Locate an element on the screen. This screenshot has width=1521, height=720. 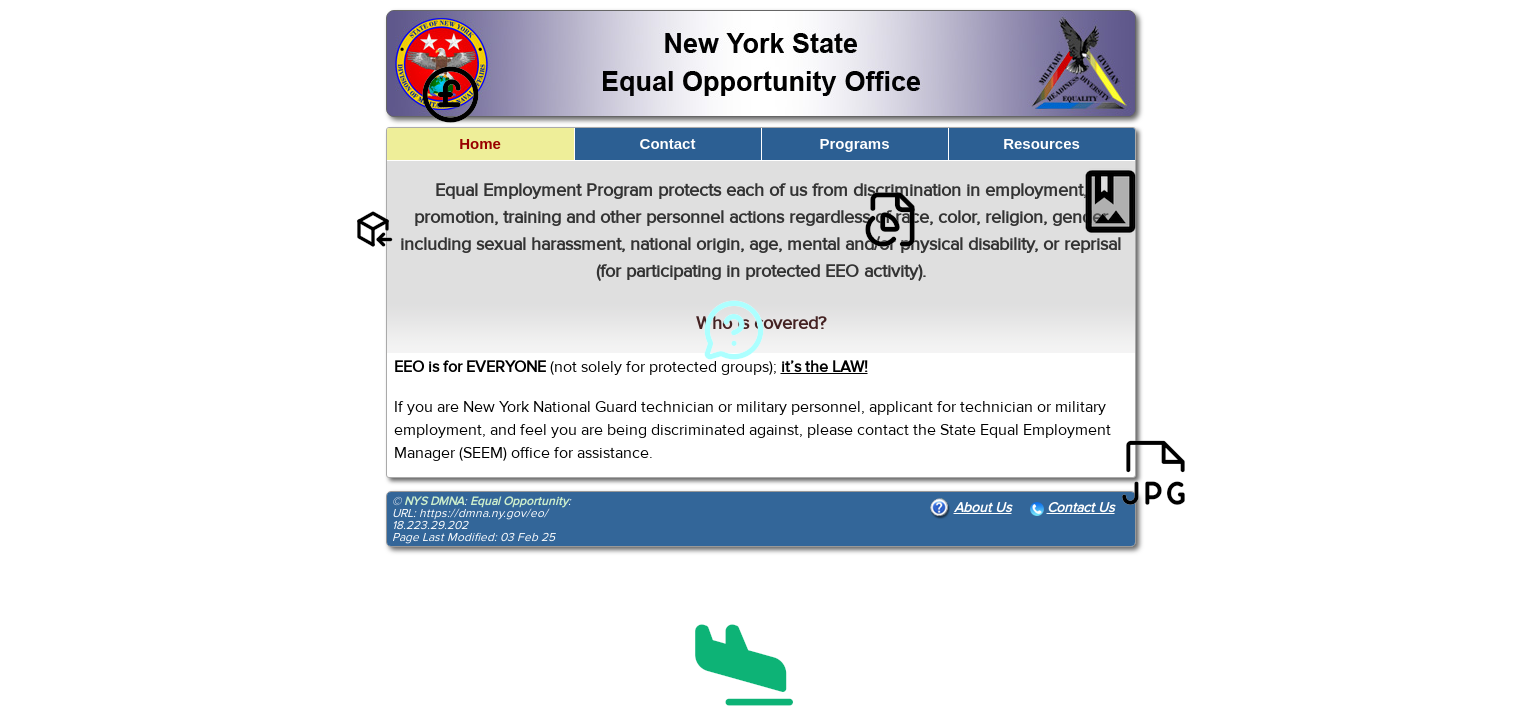
access your photo album is located at coordinates (1110, 201).